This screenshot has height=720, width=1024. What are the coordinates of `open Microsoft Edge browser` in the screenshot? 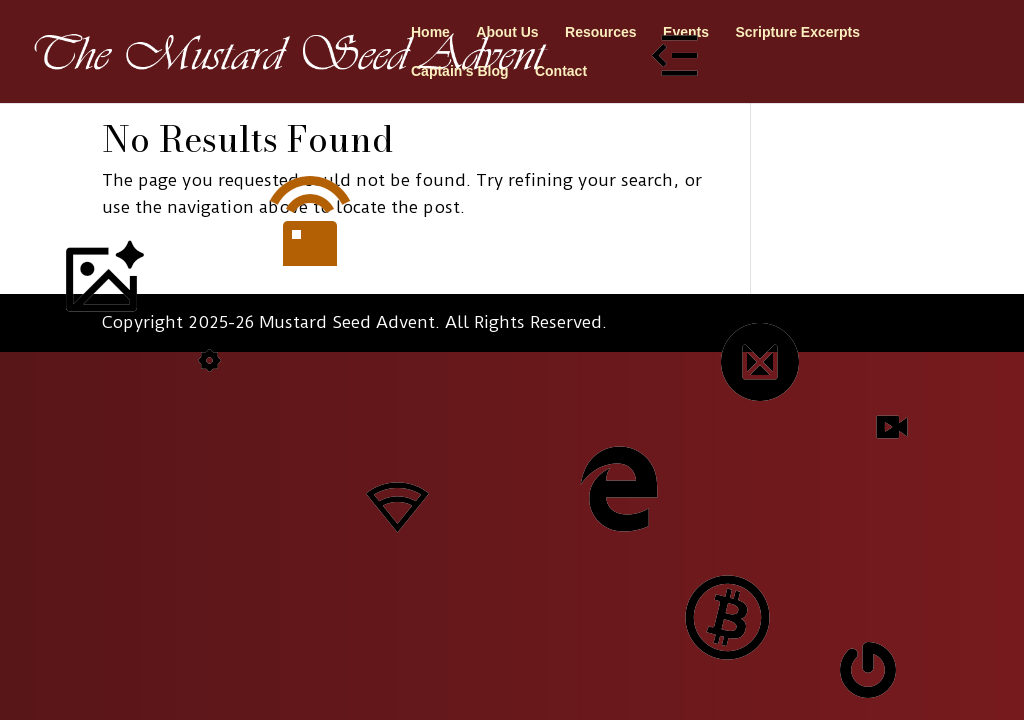 It's located at (619, 489).